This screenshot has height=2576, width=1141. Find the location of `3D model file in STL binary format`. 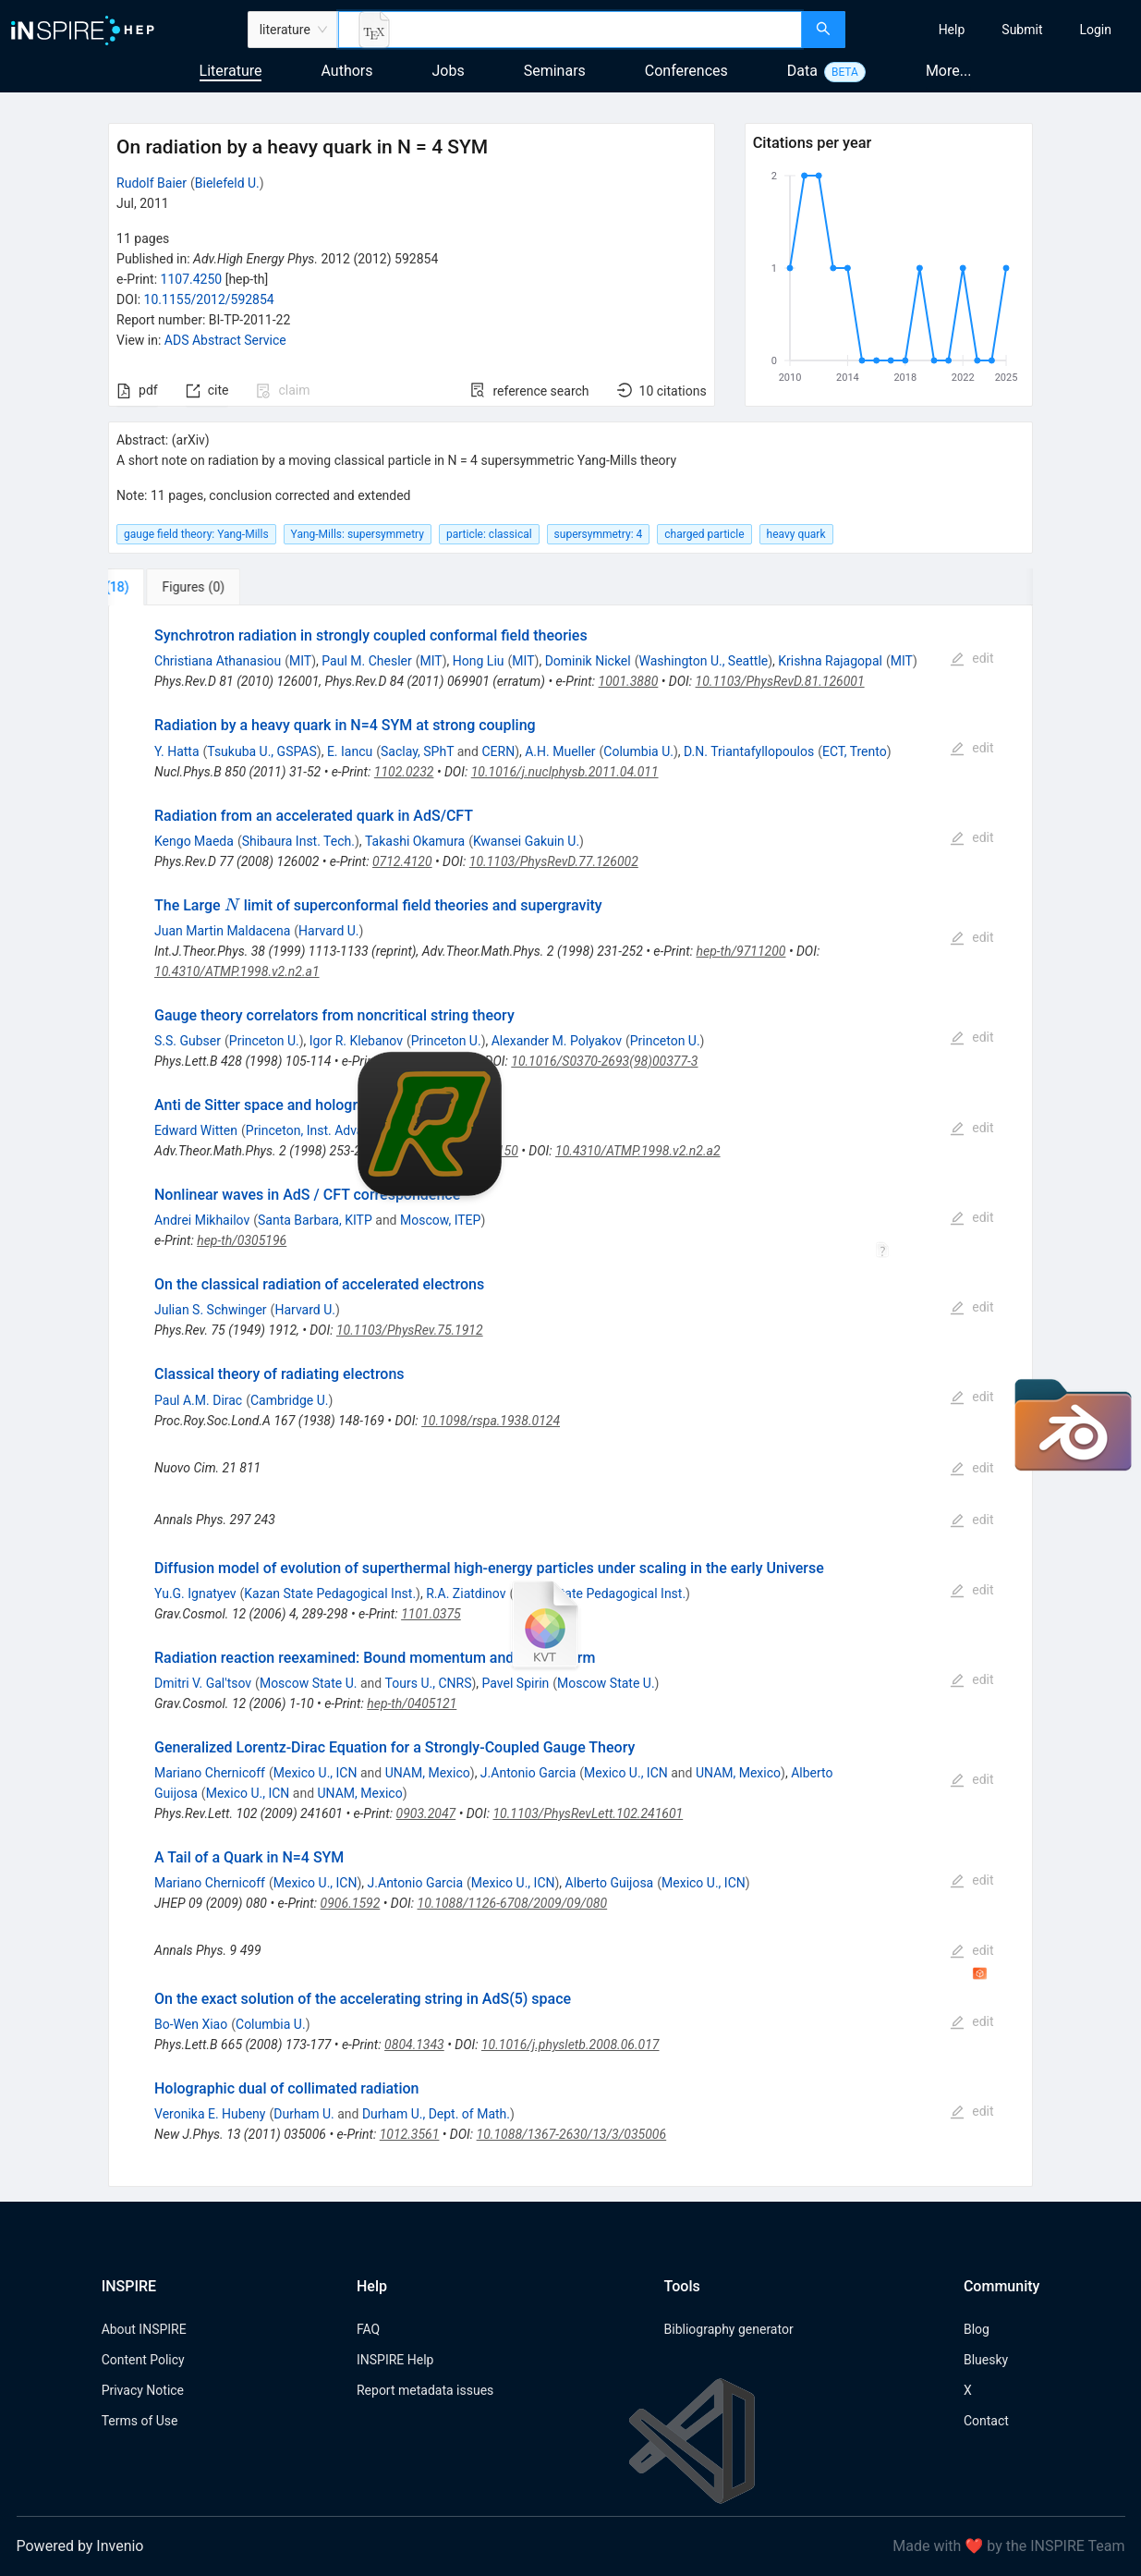

3D model file in STL binary format is located at coordinates (979, 1972).